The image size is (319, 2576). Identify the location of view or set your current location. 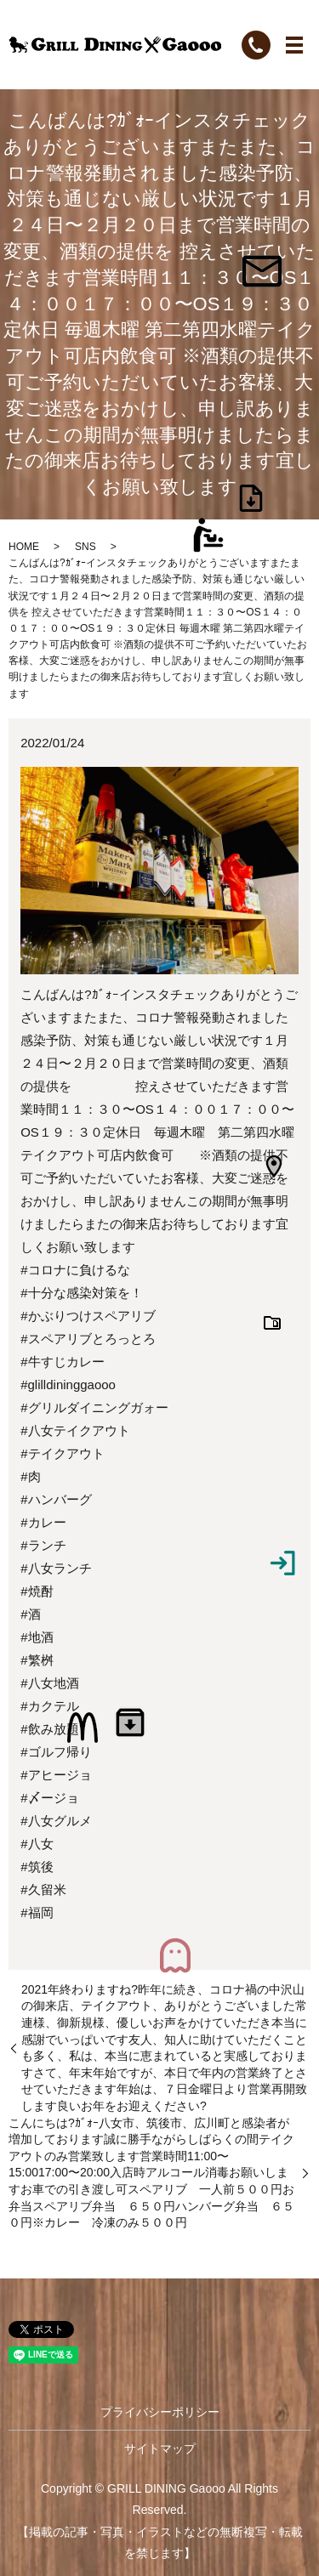
(274, 1166).